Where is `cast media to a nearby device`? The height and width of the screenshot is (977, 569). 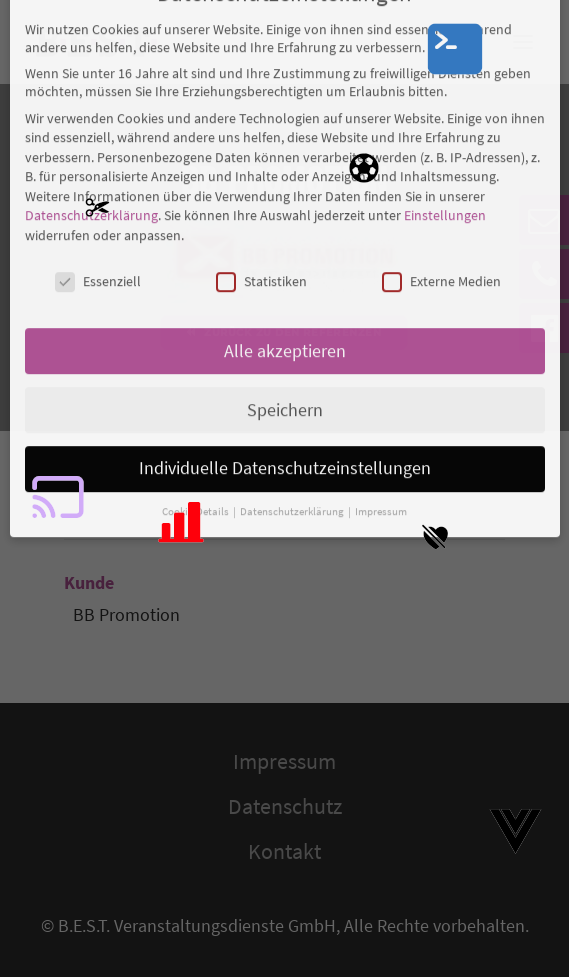 cast media to a nearby device is located at coordinates (58, 497).